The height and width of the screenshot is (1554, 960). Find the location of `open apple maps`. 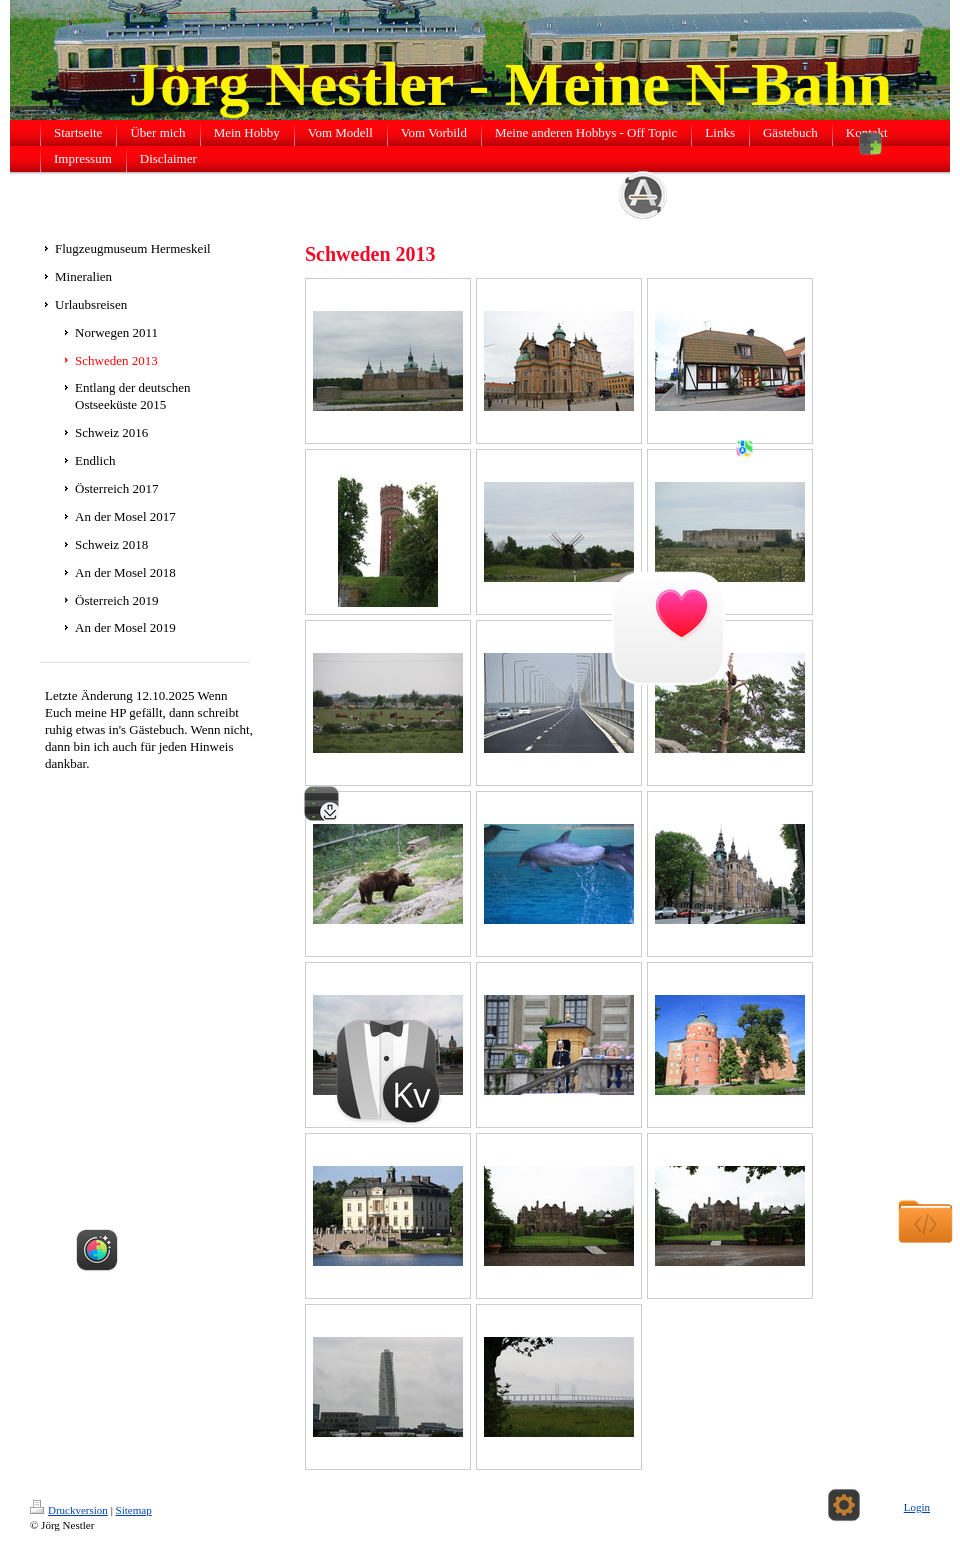

open apple maps is located at coordinates (744, 448).